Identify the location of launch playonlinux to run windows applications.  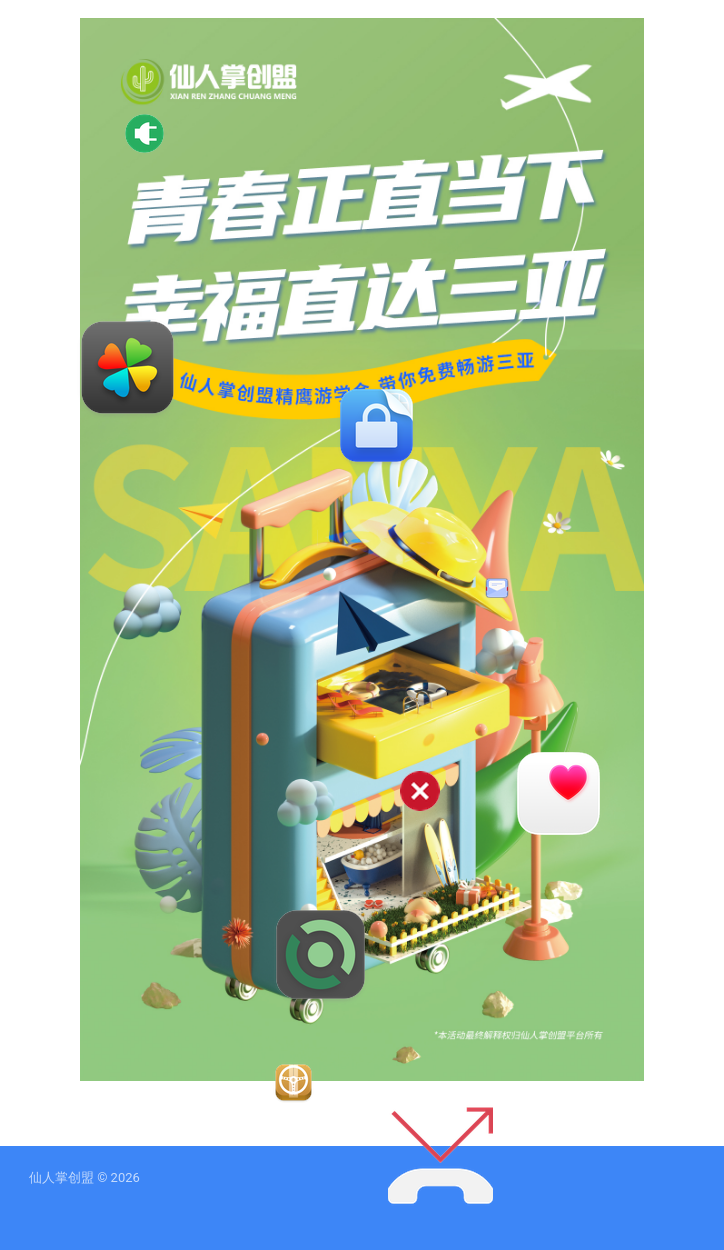
(127, 367).